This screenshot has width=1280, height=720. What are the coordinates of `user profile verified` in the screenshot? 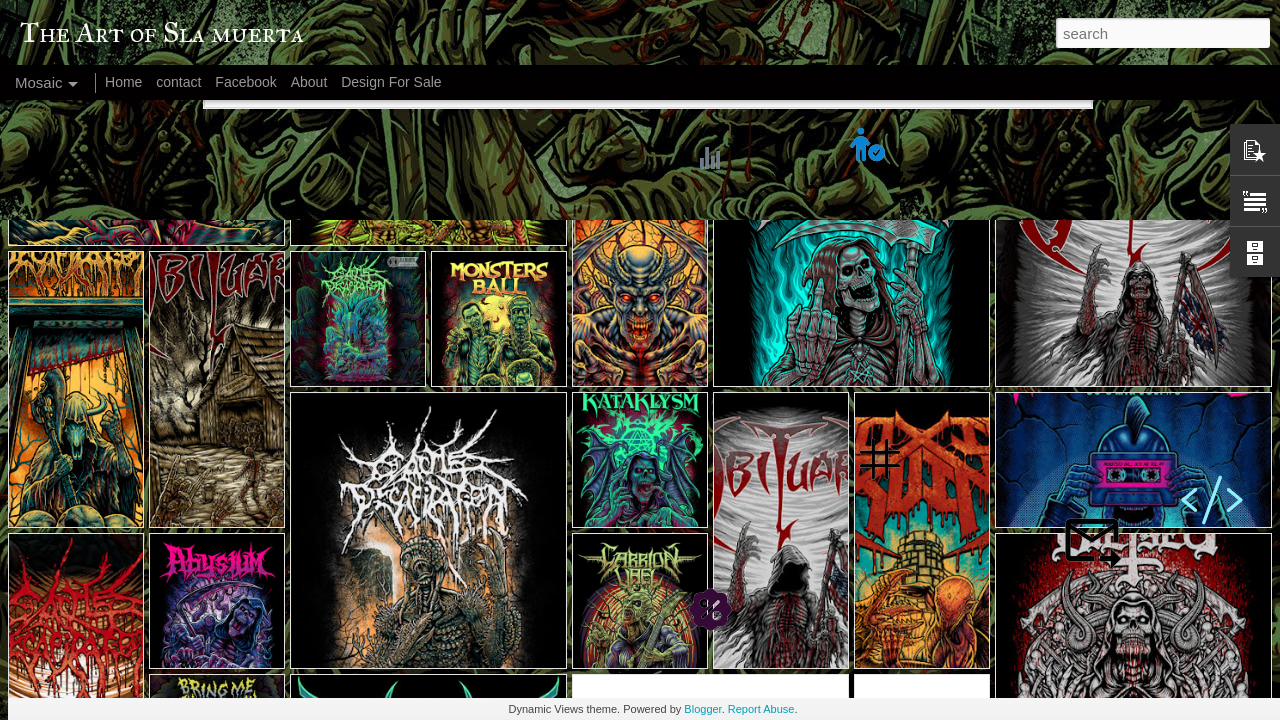 It's located at (866, 144).